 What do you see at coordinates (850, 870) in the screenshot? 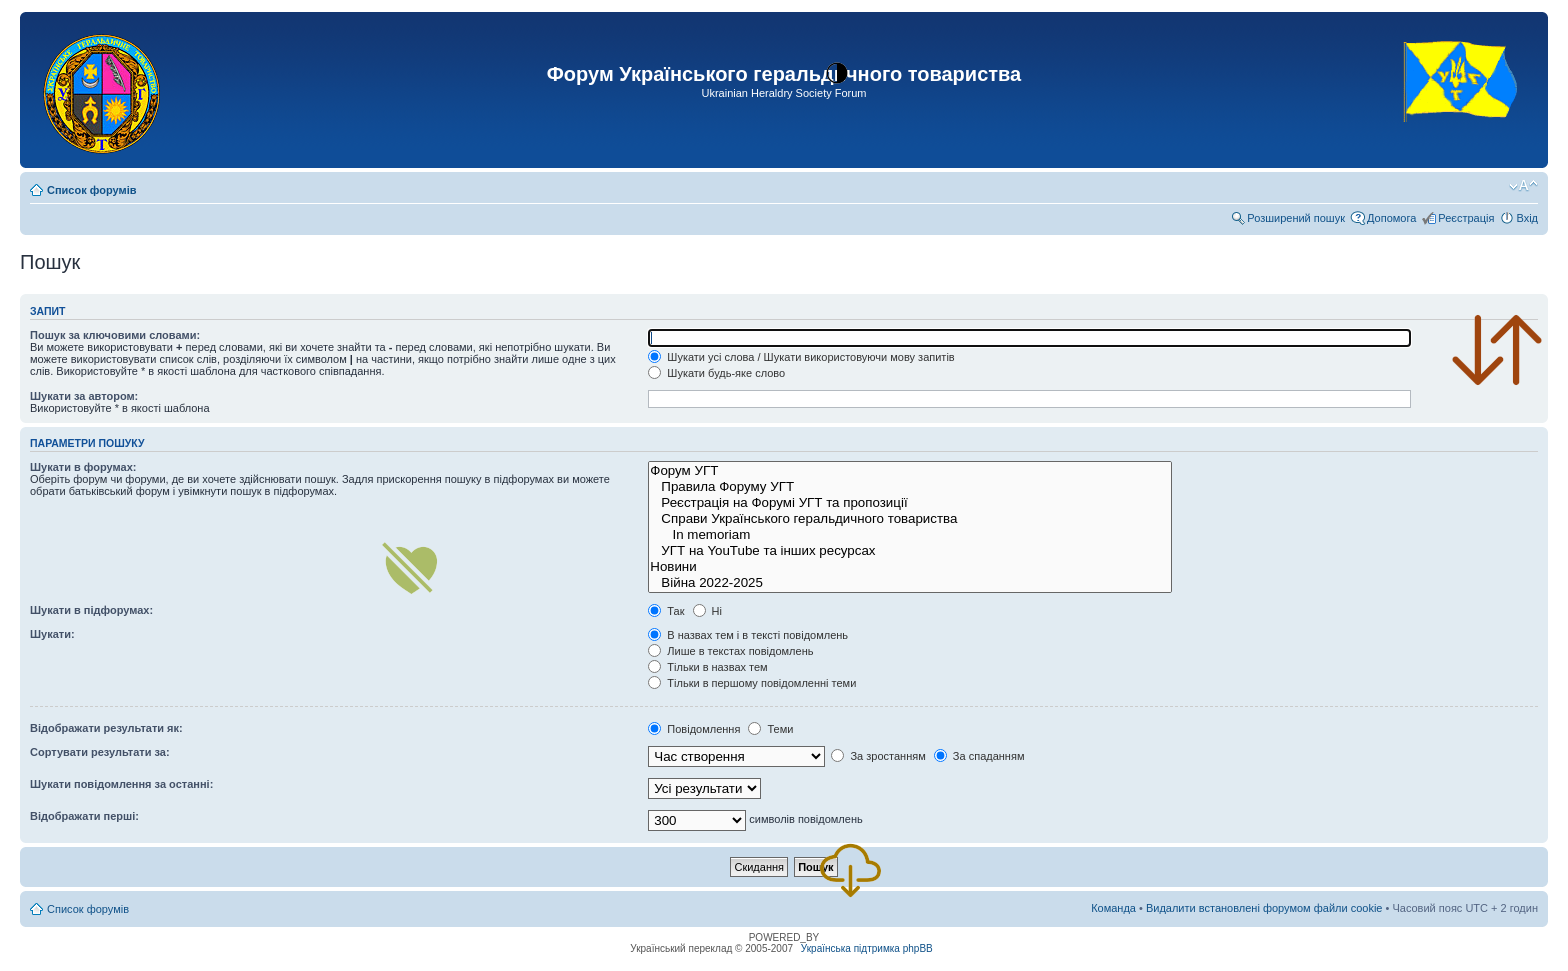
I see `download file from cloud storage` at bounding box center [850, 870].